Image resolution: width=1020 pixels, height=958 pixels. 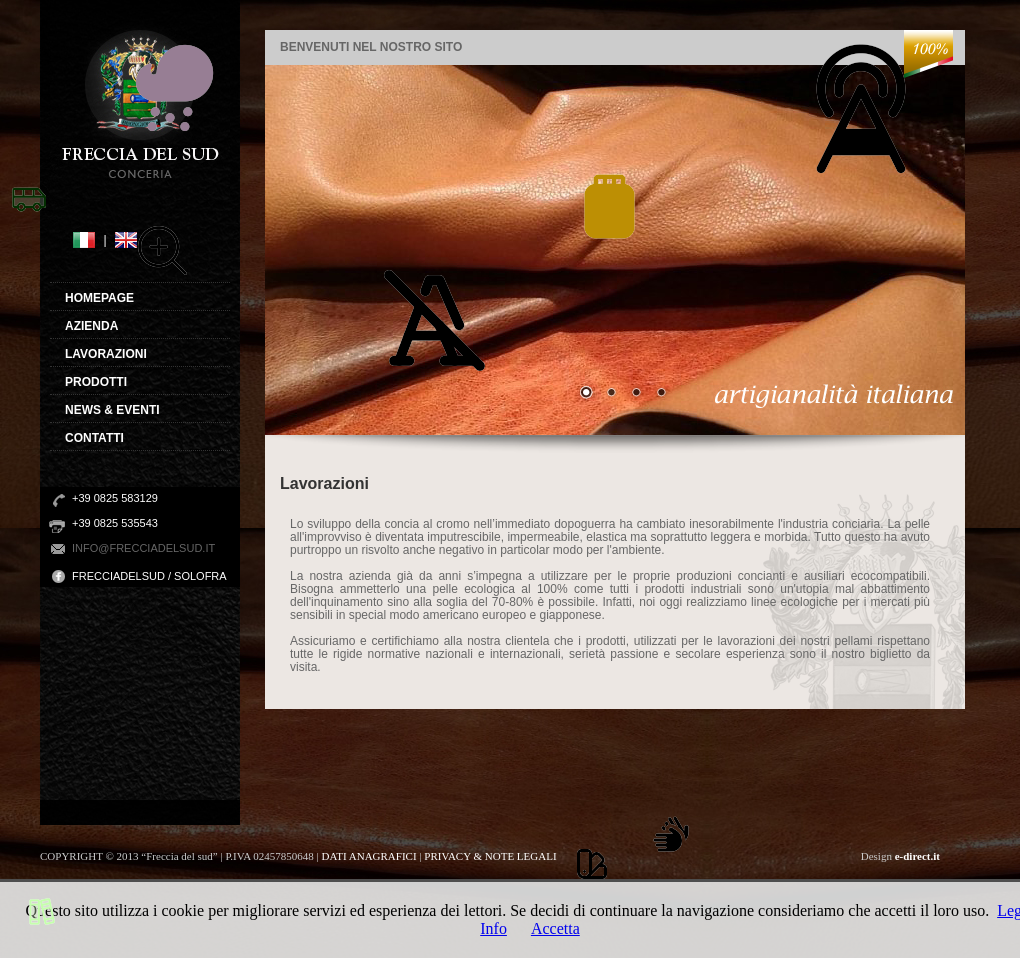 I want to click on browse color palette or theme options, so click(x=592, y=864).